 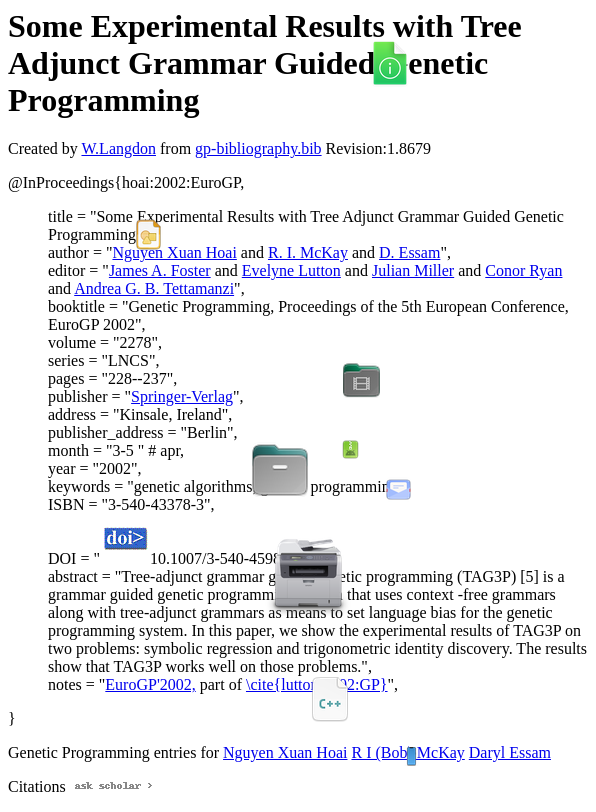 I want to click on android app installation package file, so click(x=350, y=449).